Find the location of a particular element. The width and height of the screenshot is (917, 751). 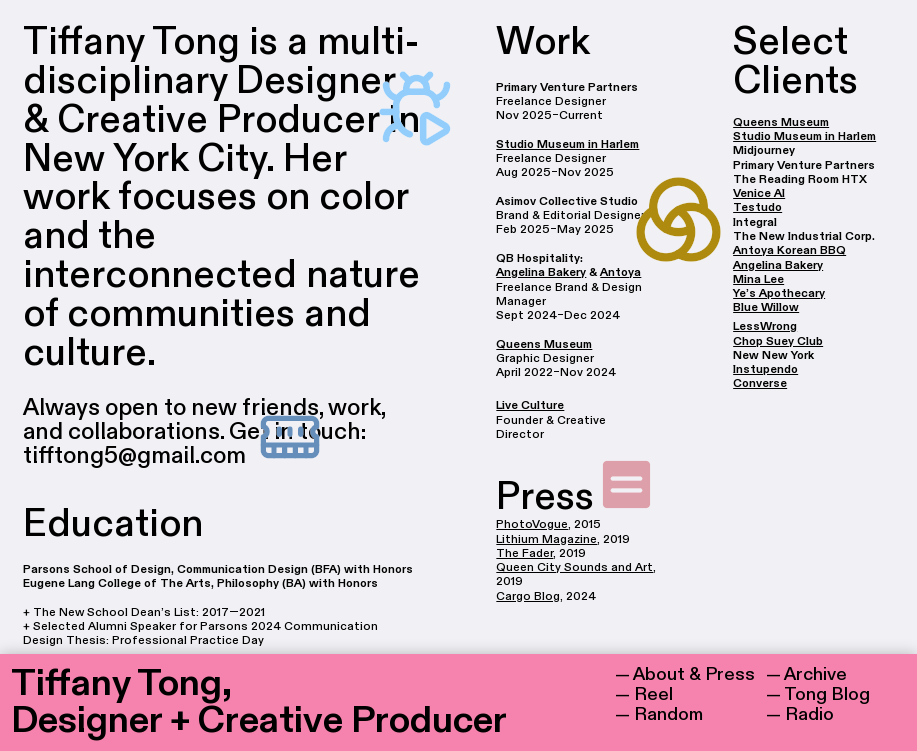

start debugging session is located at coordinates (416, 108).